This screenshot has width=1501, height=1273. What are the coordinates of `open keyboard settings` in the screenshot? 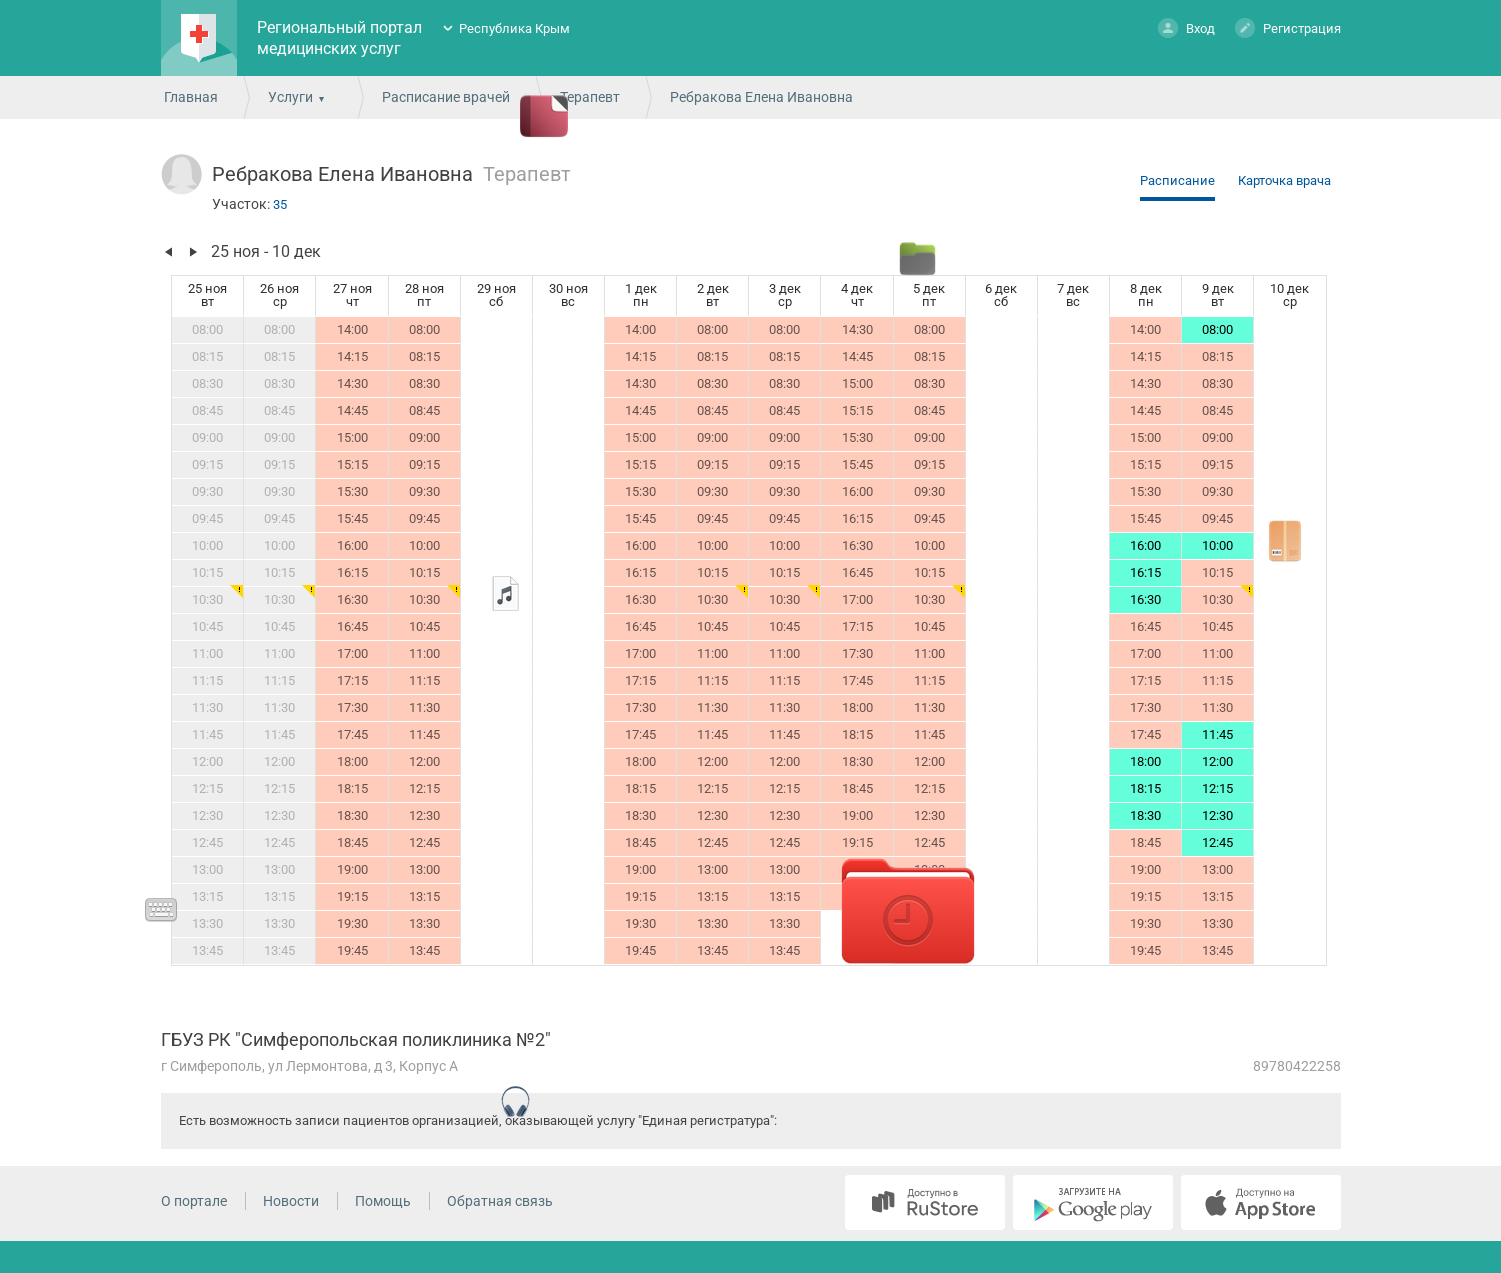 It's located at (161, 910).